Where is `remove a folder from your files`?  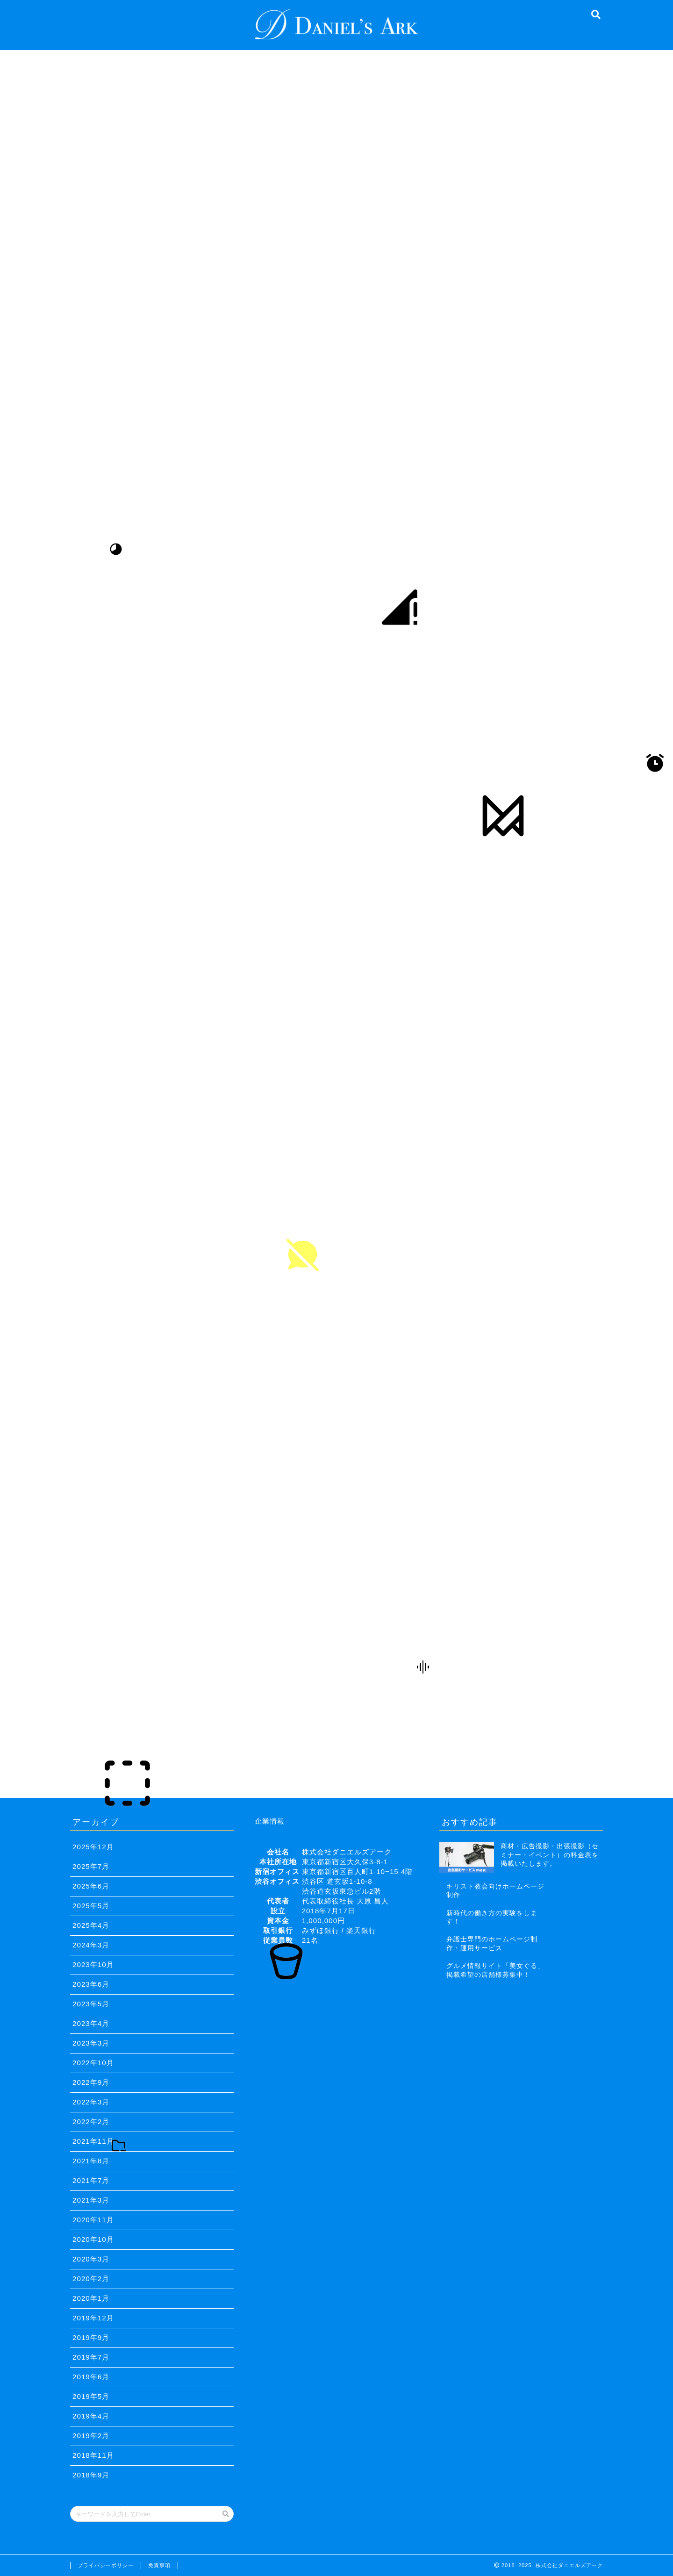 remove a folder from your files is located at coordinates (118, 2146).